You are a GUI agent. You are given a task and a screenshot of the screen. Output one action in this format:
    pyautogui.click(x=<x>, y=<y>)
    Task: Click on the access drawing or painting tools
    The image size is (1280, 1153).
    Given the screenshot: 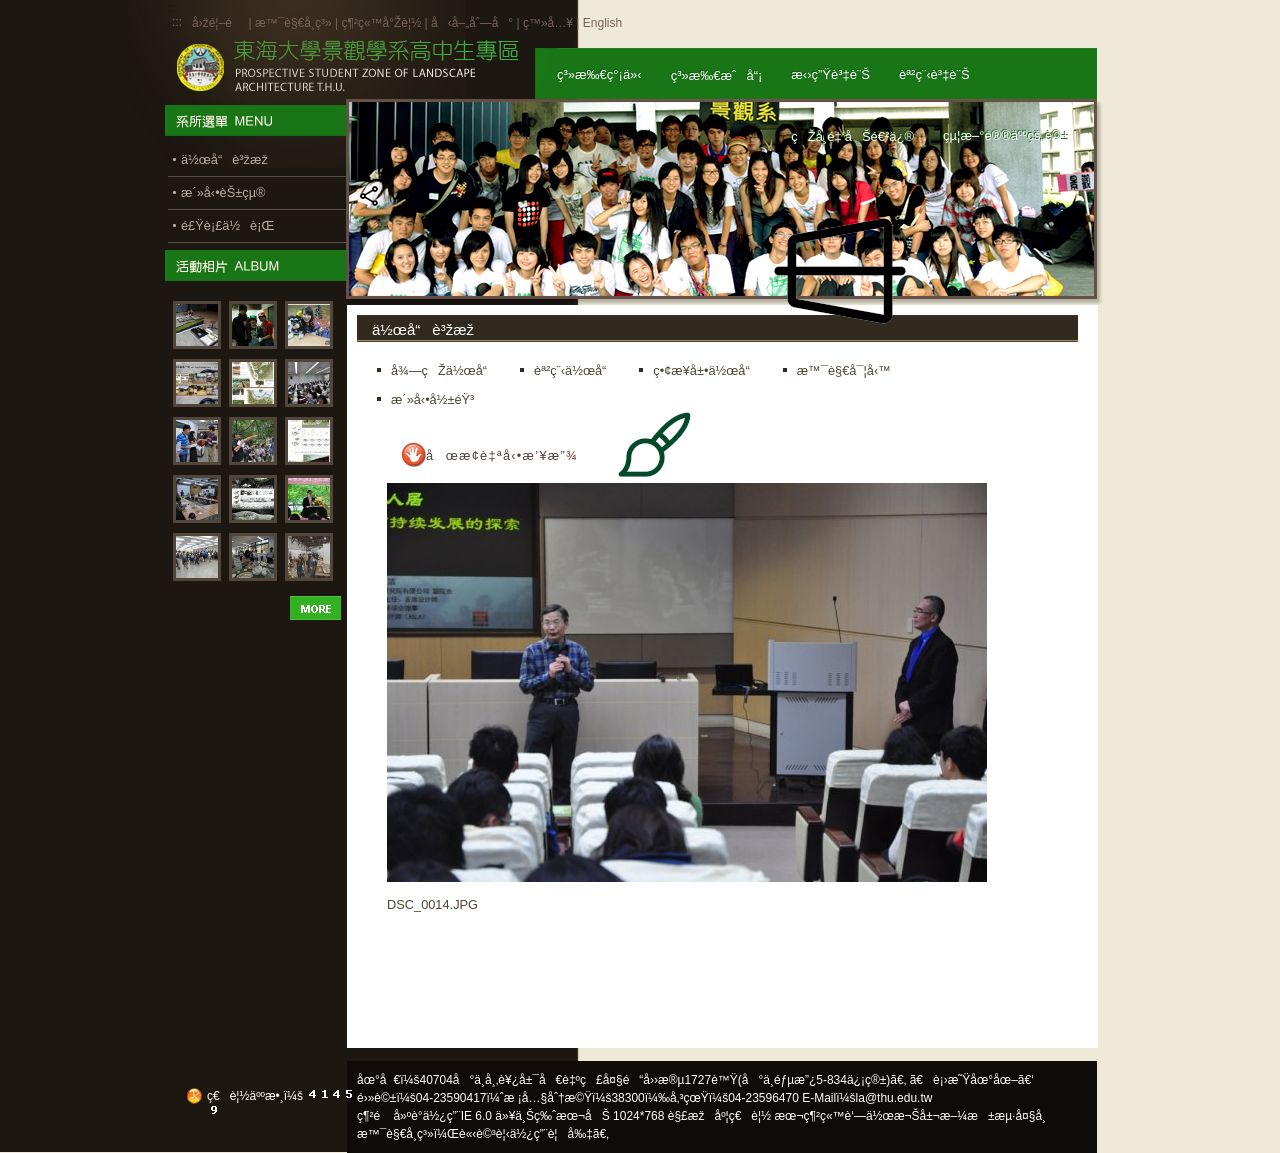 What is the action you would take?
    pyautogui.click(x=657, y=446)
    